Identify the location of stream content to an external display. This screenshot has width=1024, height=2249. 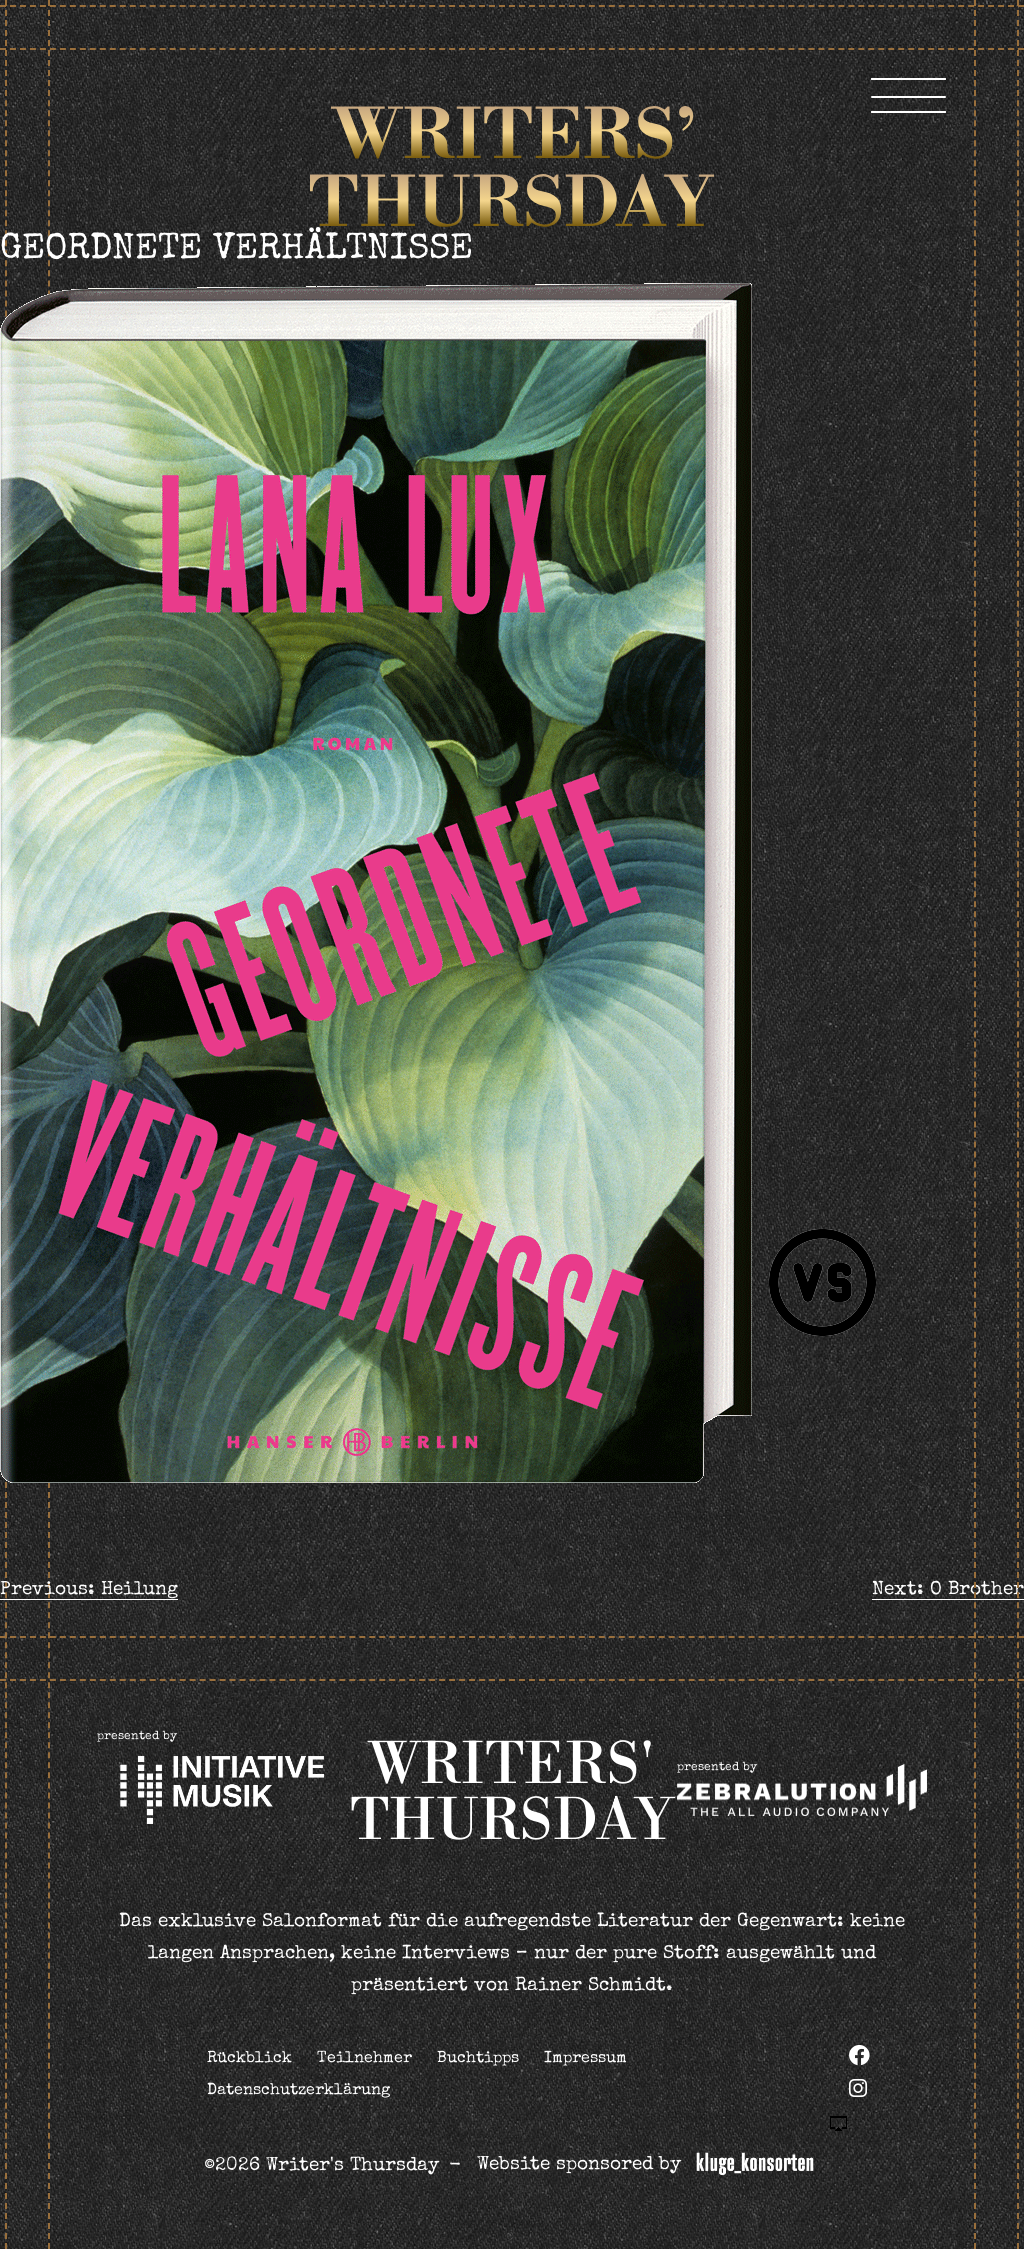
(838, 2123).